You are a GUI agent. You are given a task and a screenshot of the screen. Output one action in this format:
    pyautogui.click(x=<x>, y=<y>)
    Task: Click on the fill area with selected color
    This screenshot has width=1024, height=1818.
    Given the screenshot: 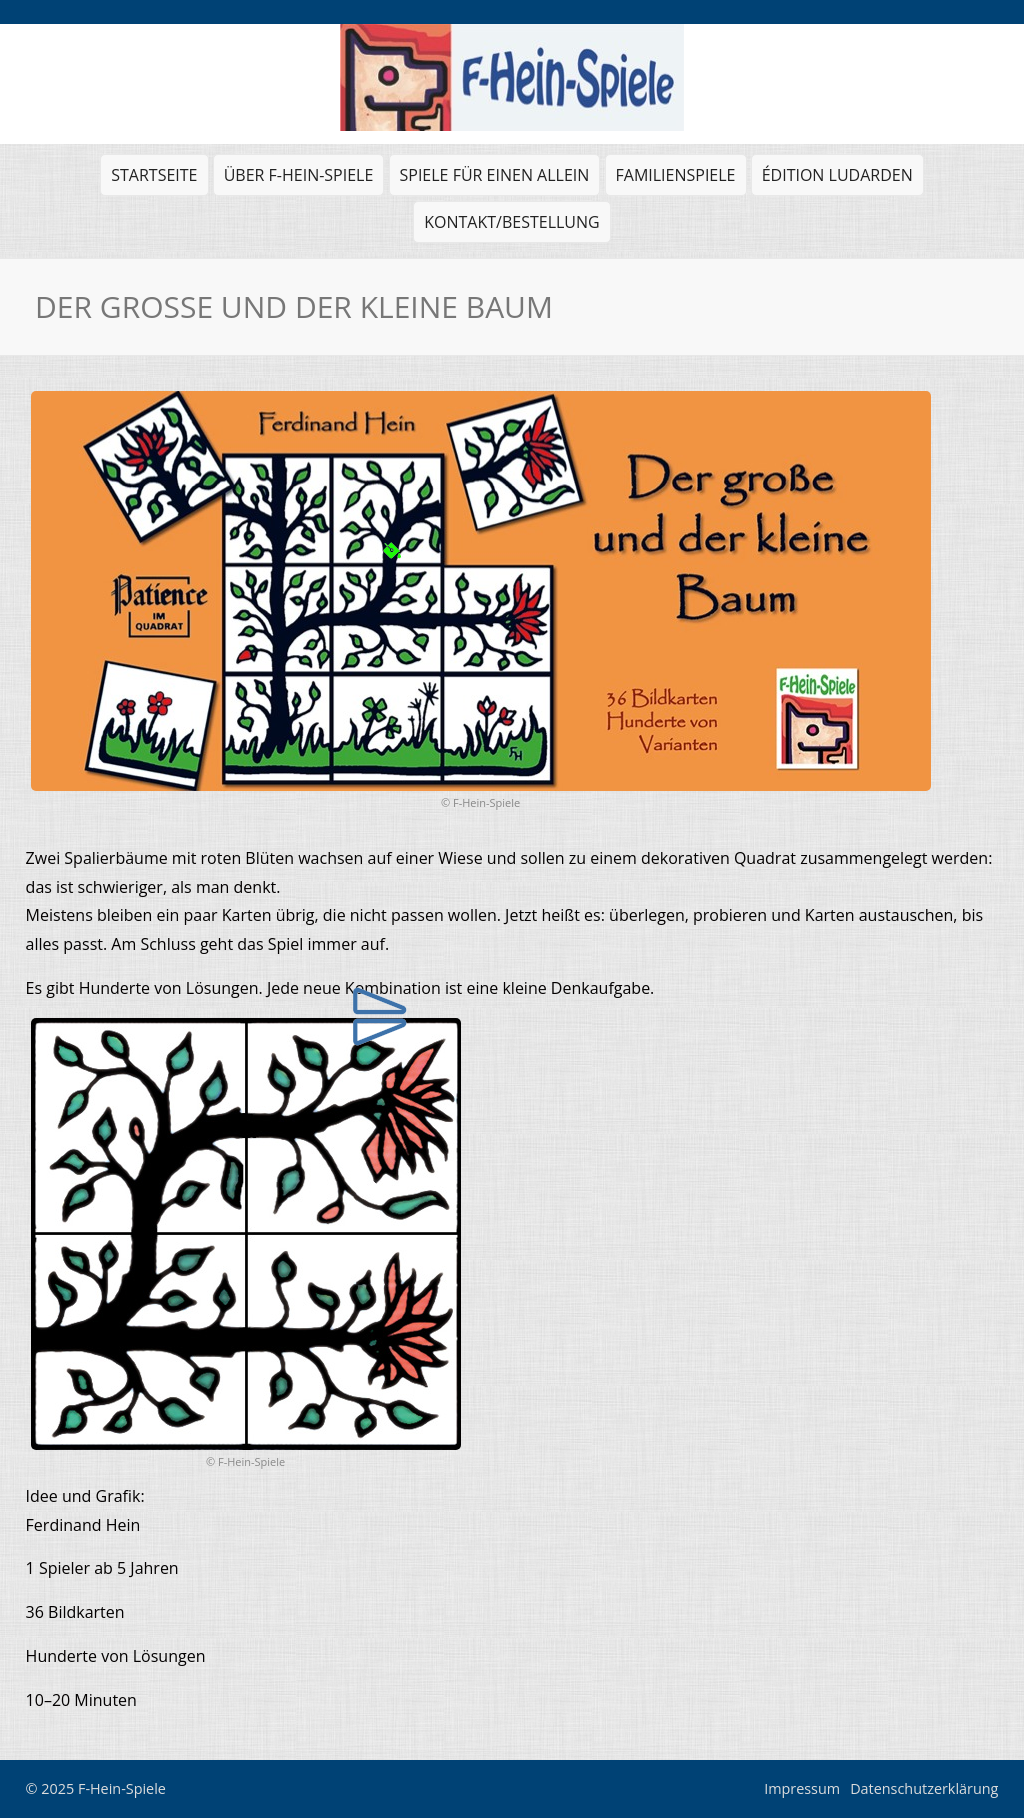 What is the action you would take?
    pyautogui.click(x=392, y=551)
    